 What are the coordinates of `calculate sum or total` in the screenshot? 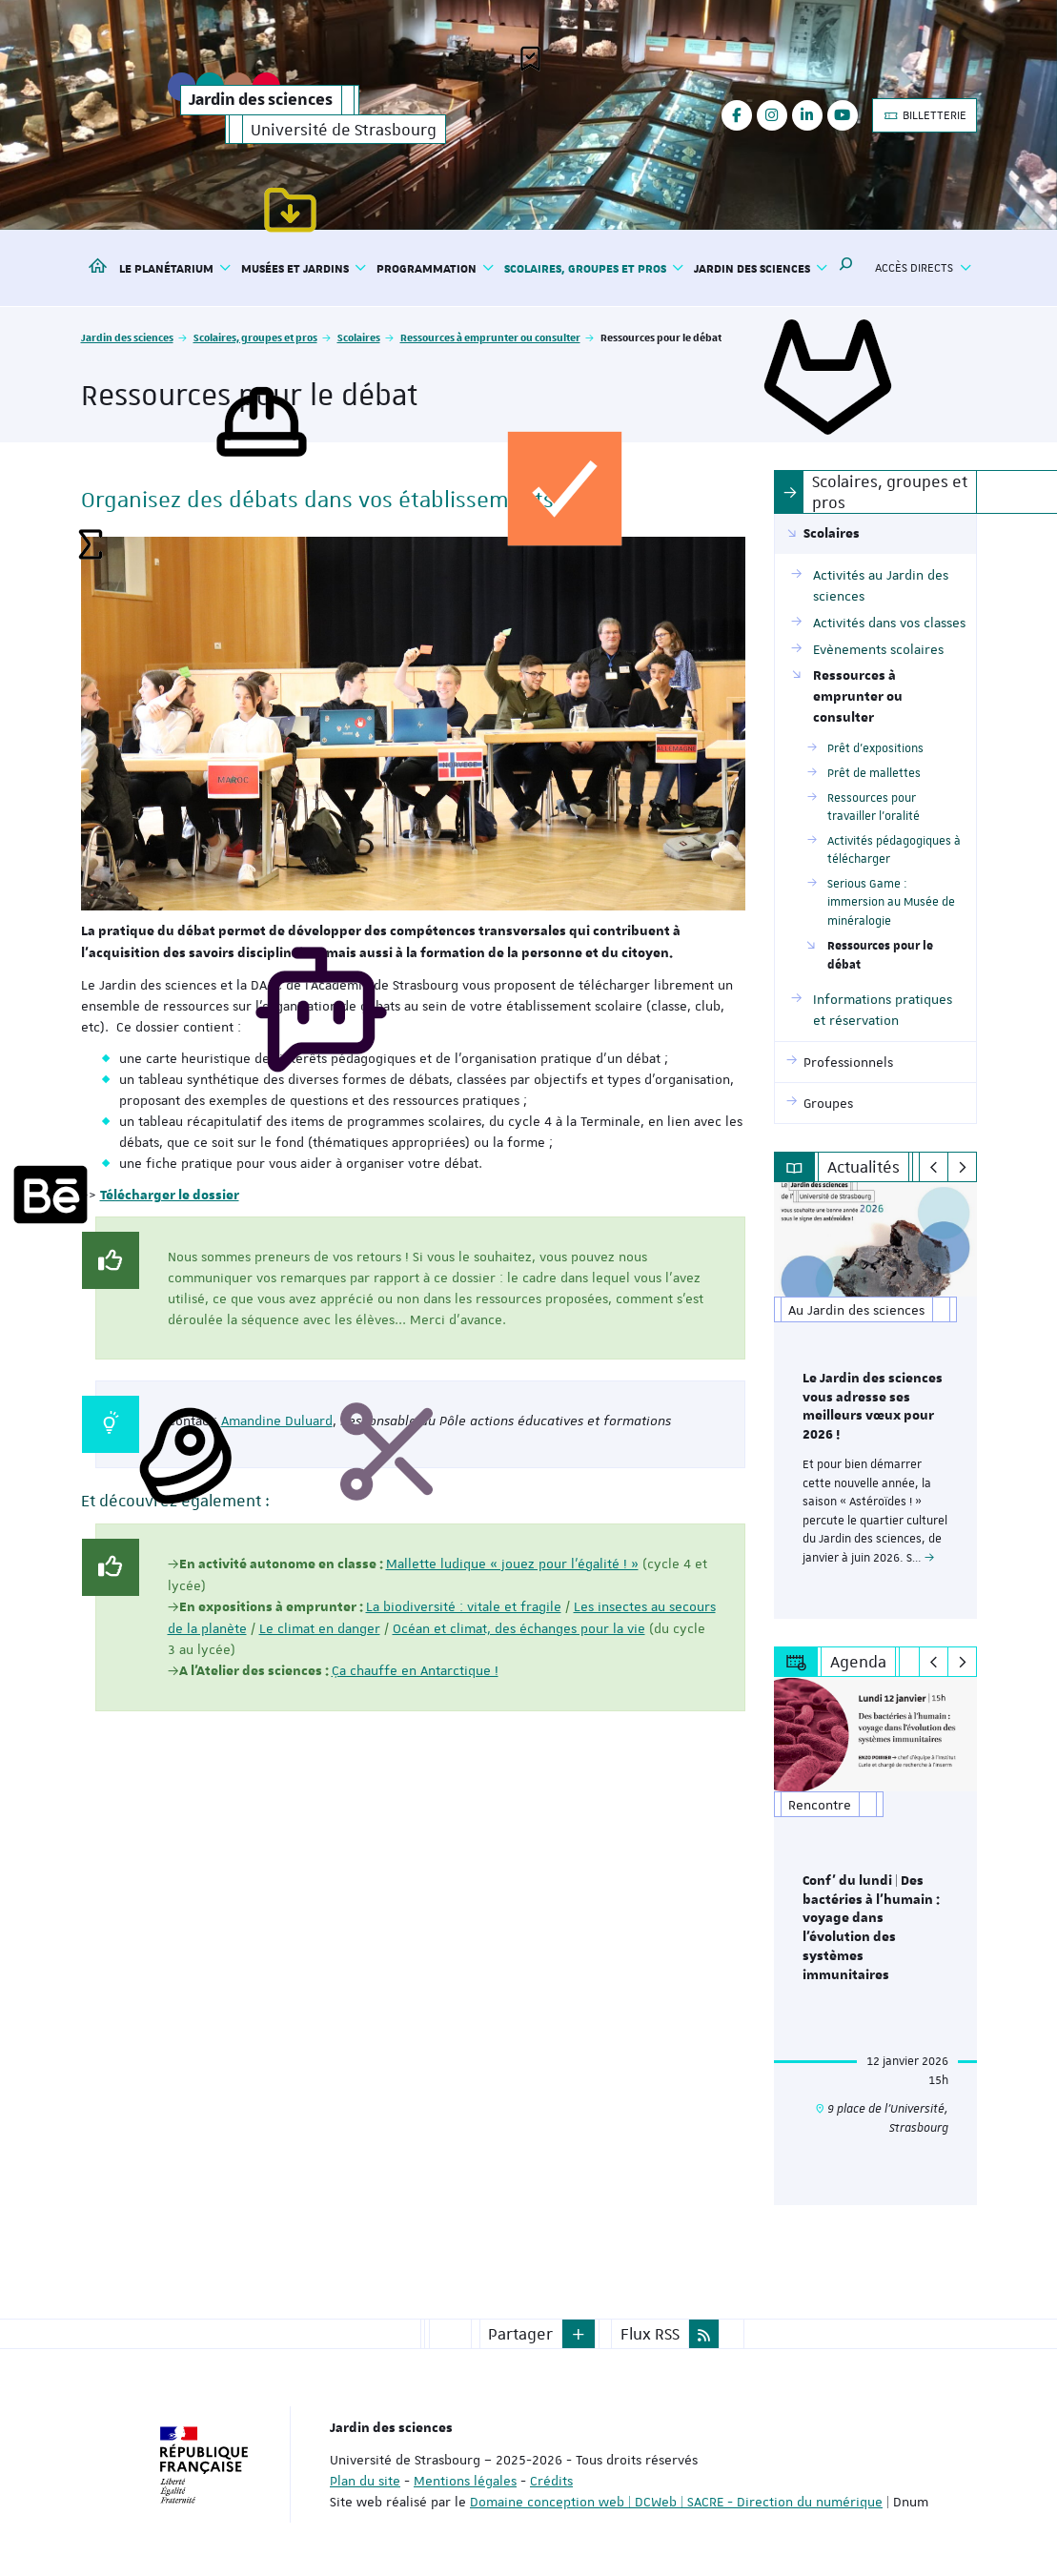 It's located at (91, 544).